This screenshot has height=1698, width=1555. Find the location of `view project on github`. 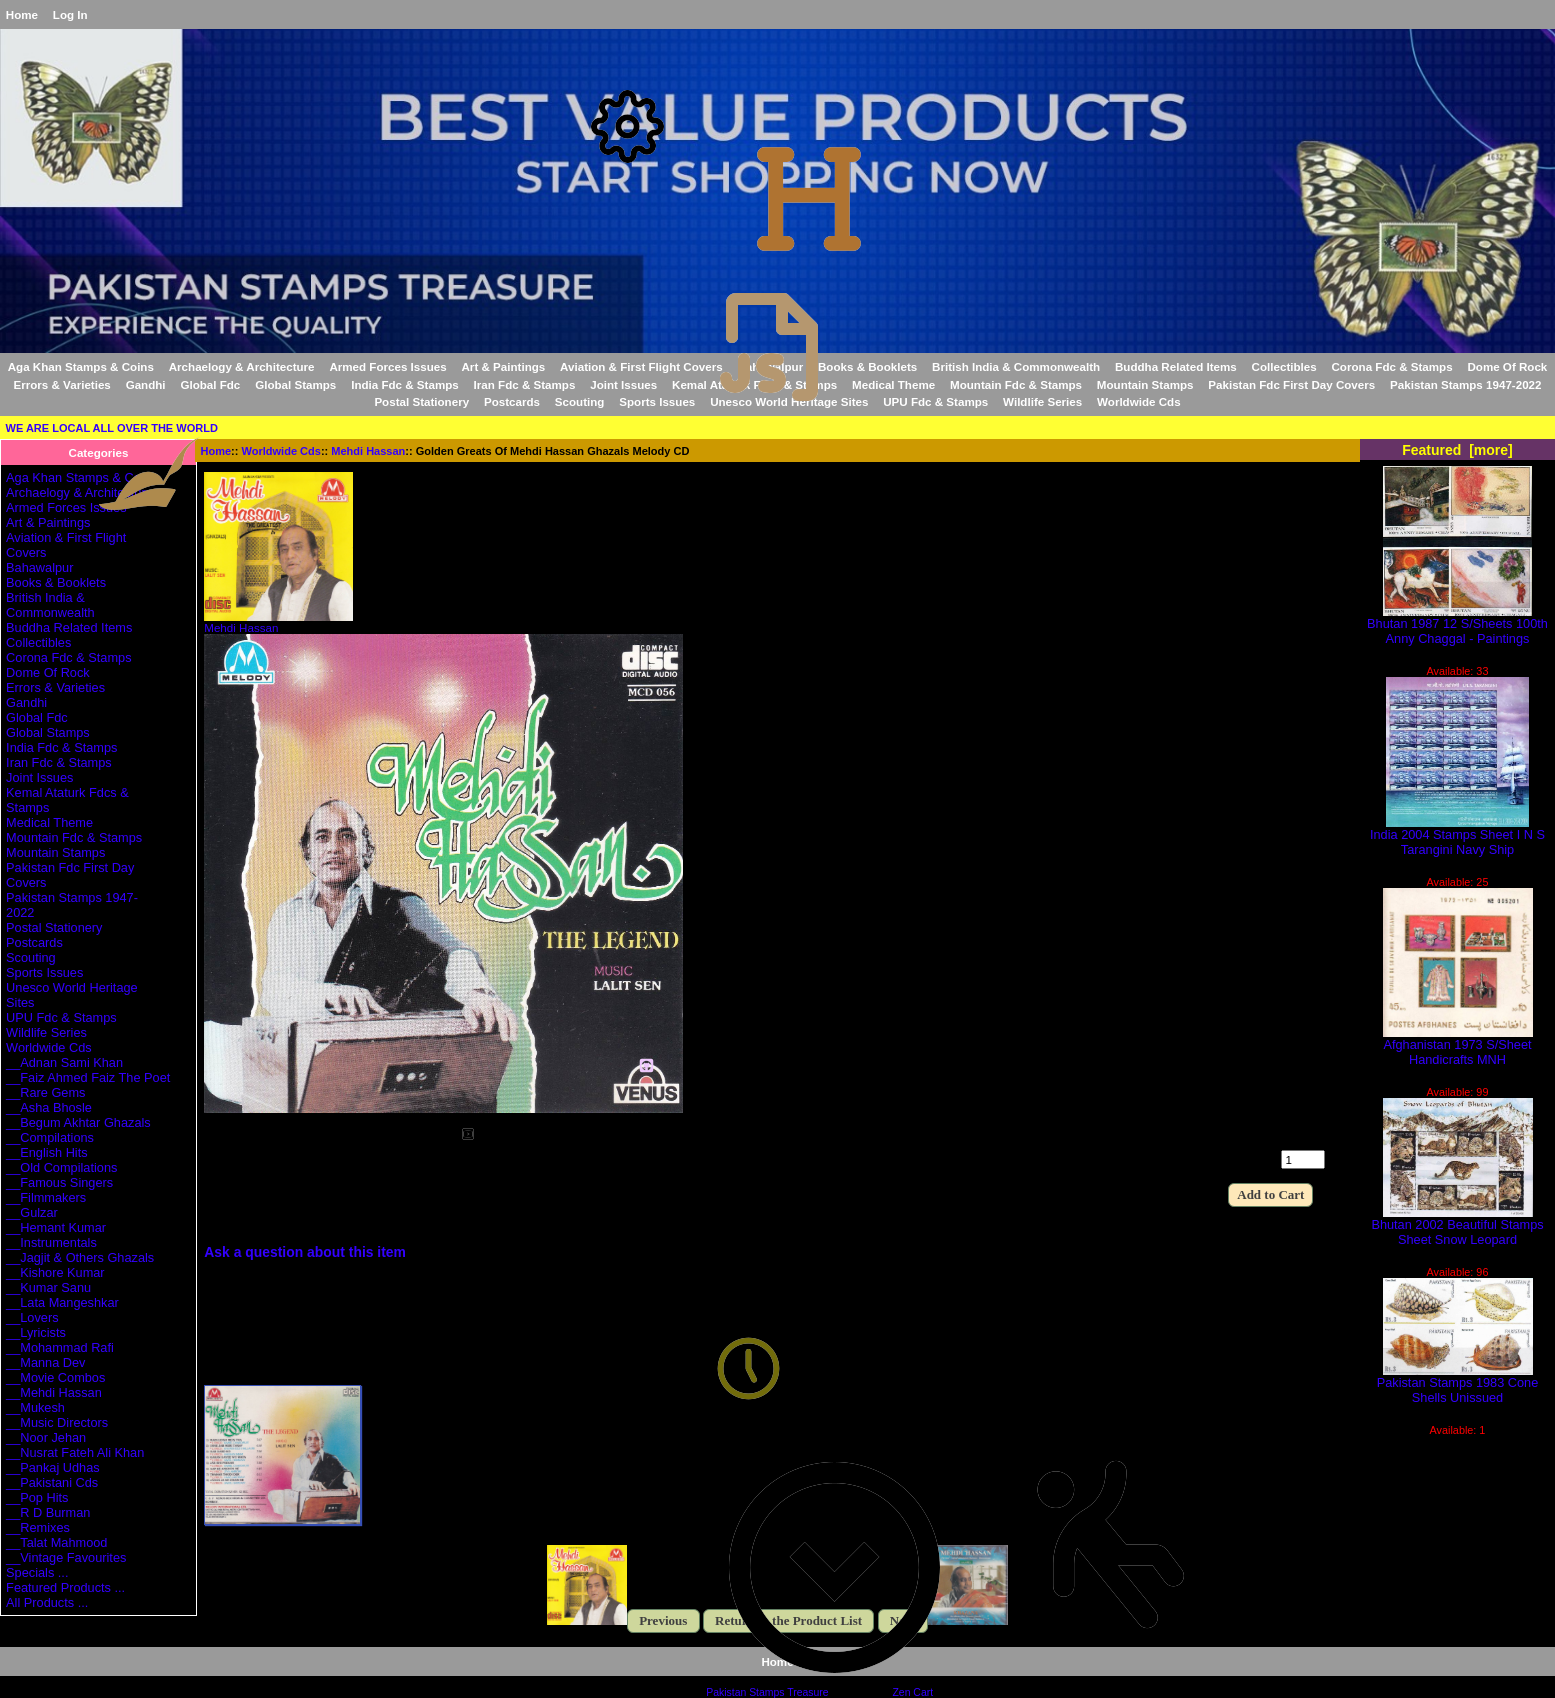

view project on github is located at coordinates (646, 1065).